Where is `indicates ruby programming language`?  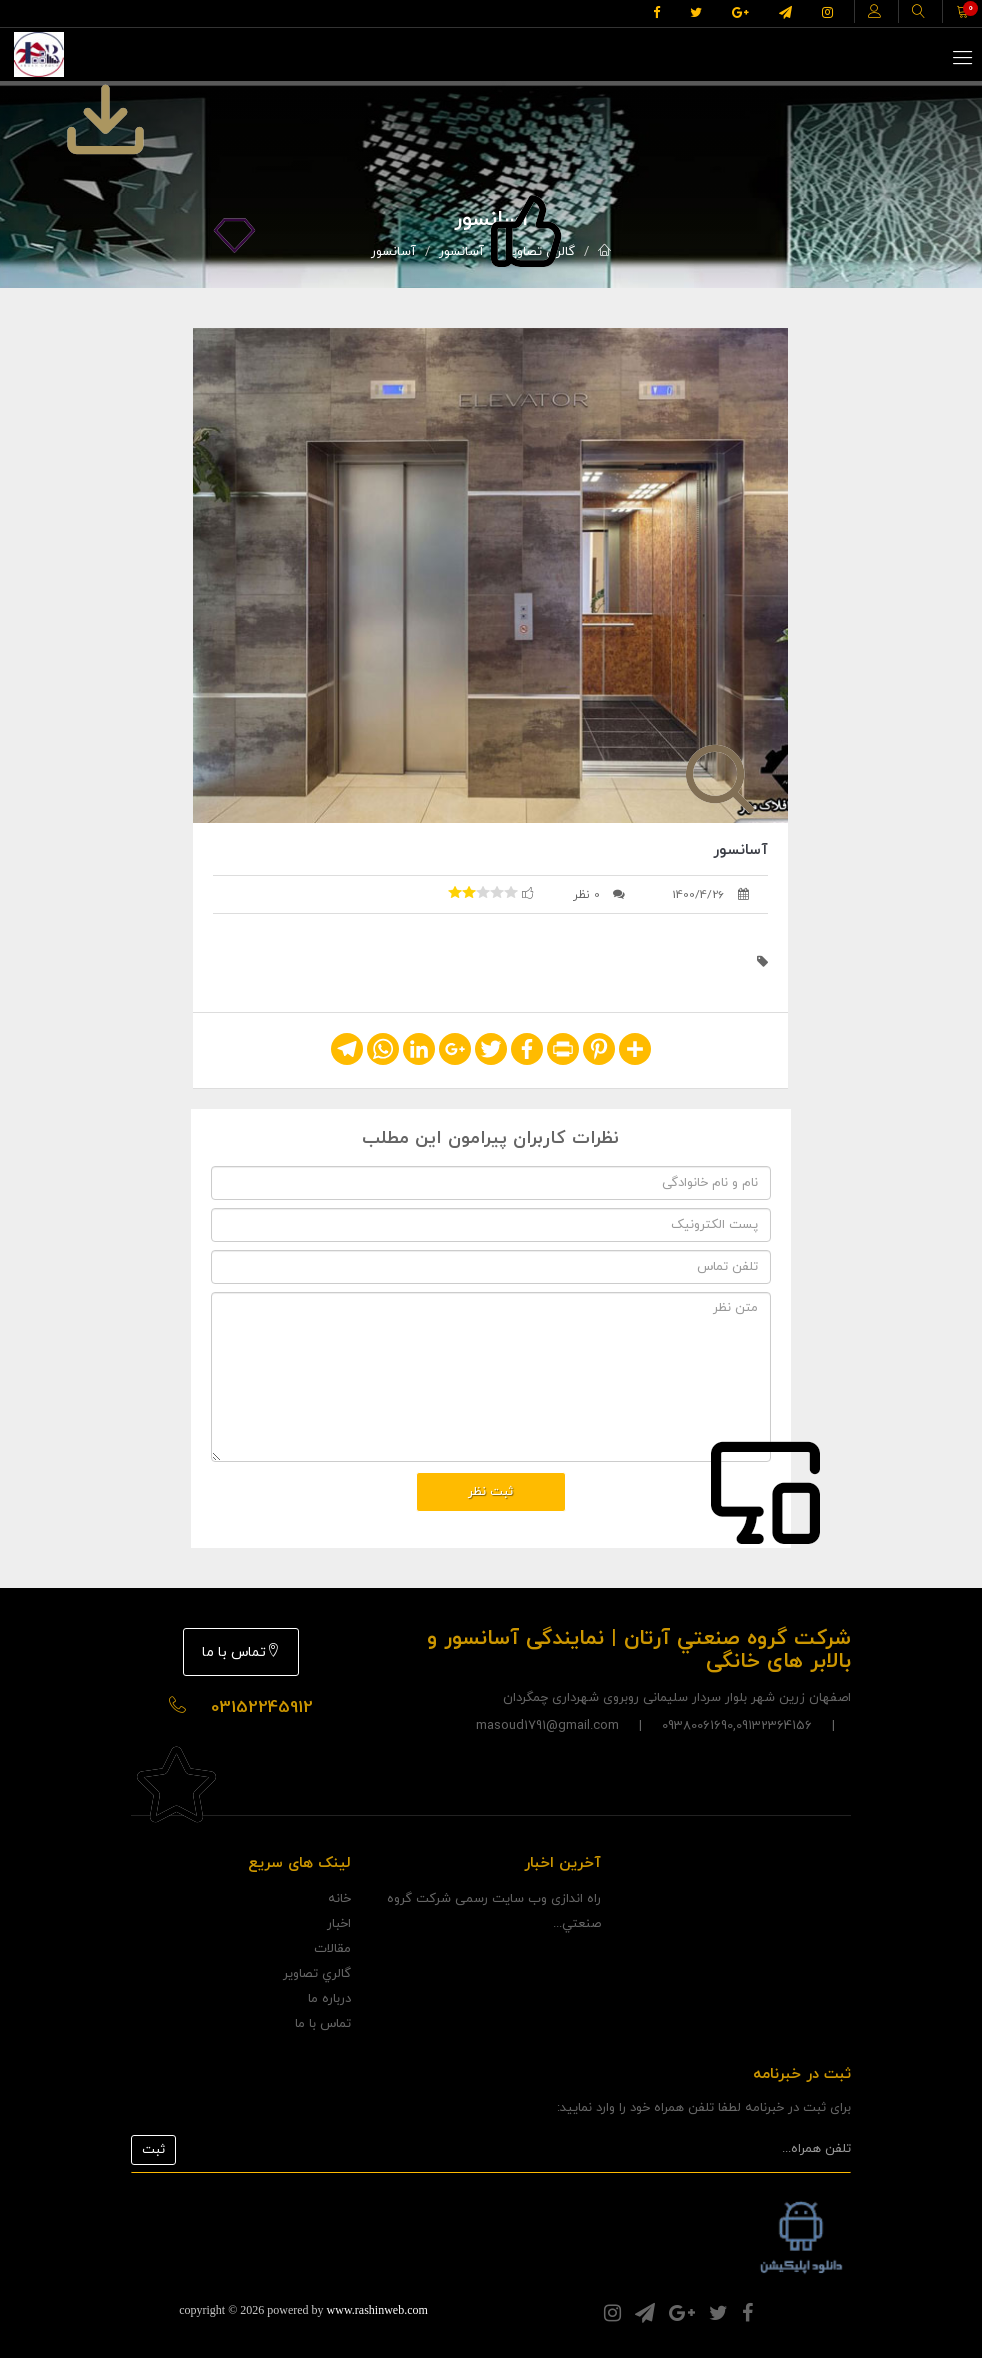 indicates ruby programming language is located at coordinates (234, 234).